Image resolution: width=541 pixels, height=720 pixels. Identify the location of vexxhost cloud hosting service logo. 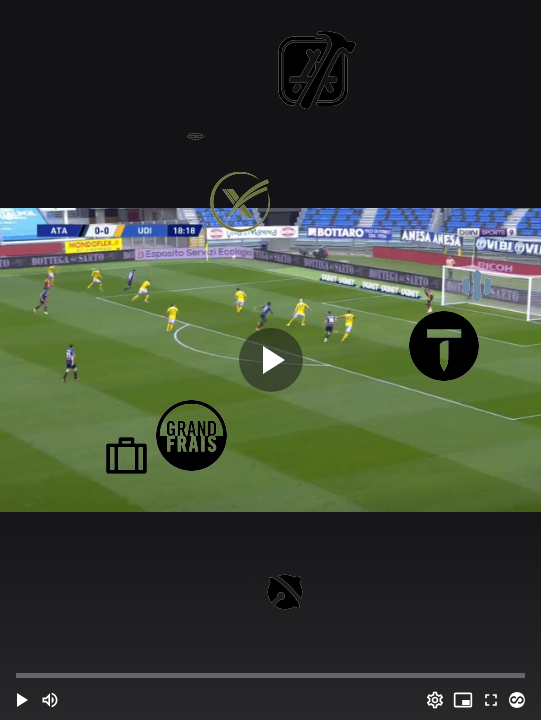
(240, 202).